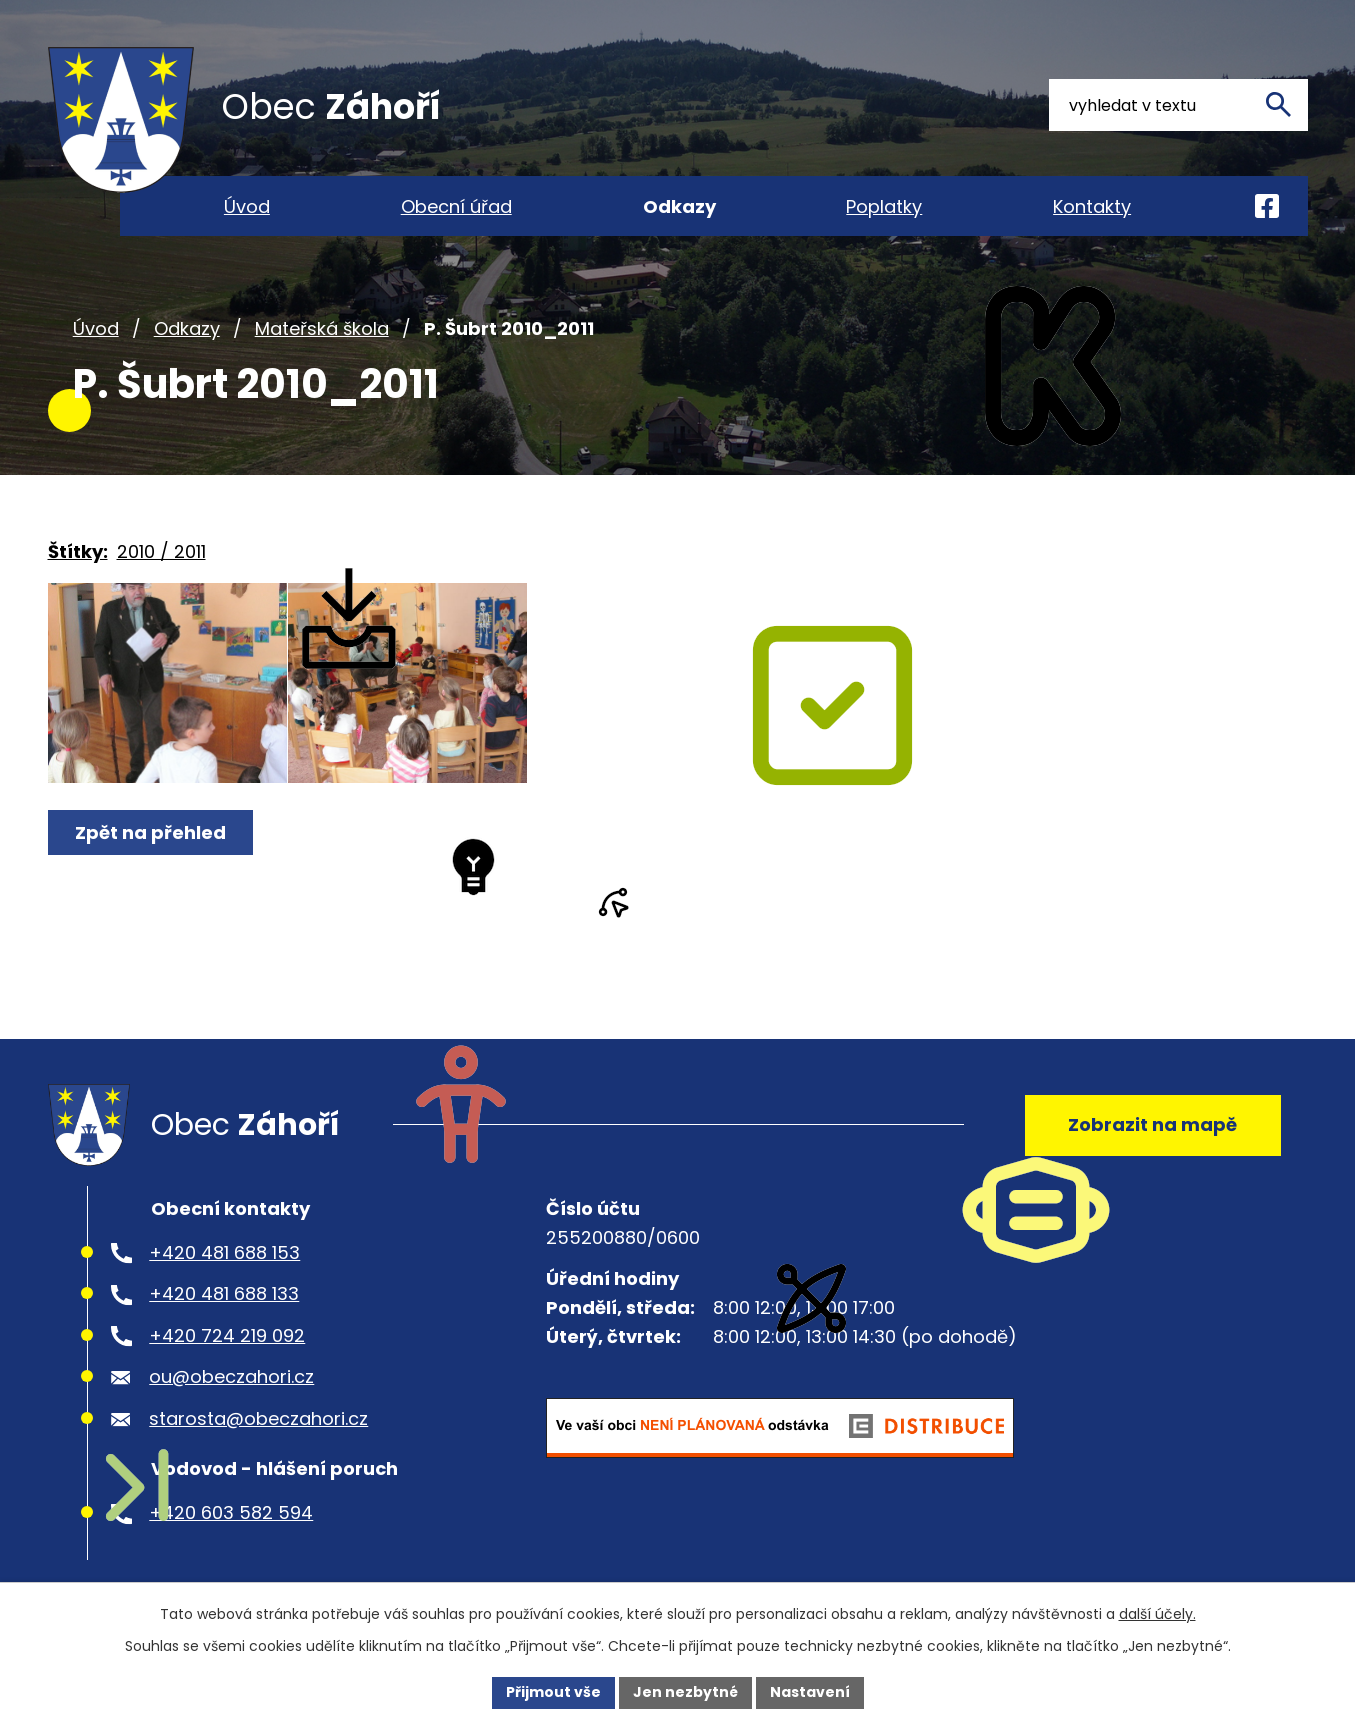 This screenshot has width=1355, height=1728. I want to click on edit or manipulate a vector path, so click(613, 902).